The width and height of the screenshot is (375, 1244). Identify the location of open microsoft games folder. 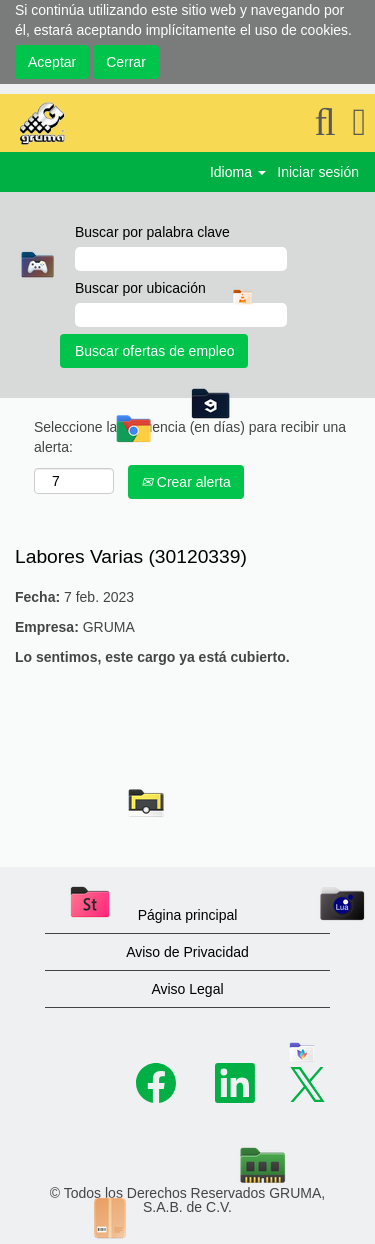
(37, 265).